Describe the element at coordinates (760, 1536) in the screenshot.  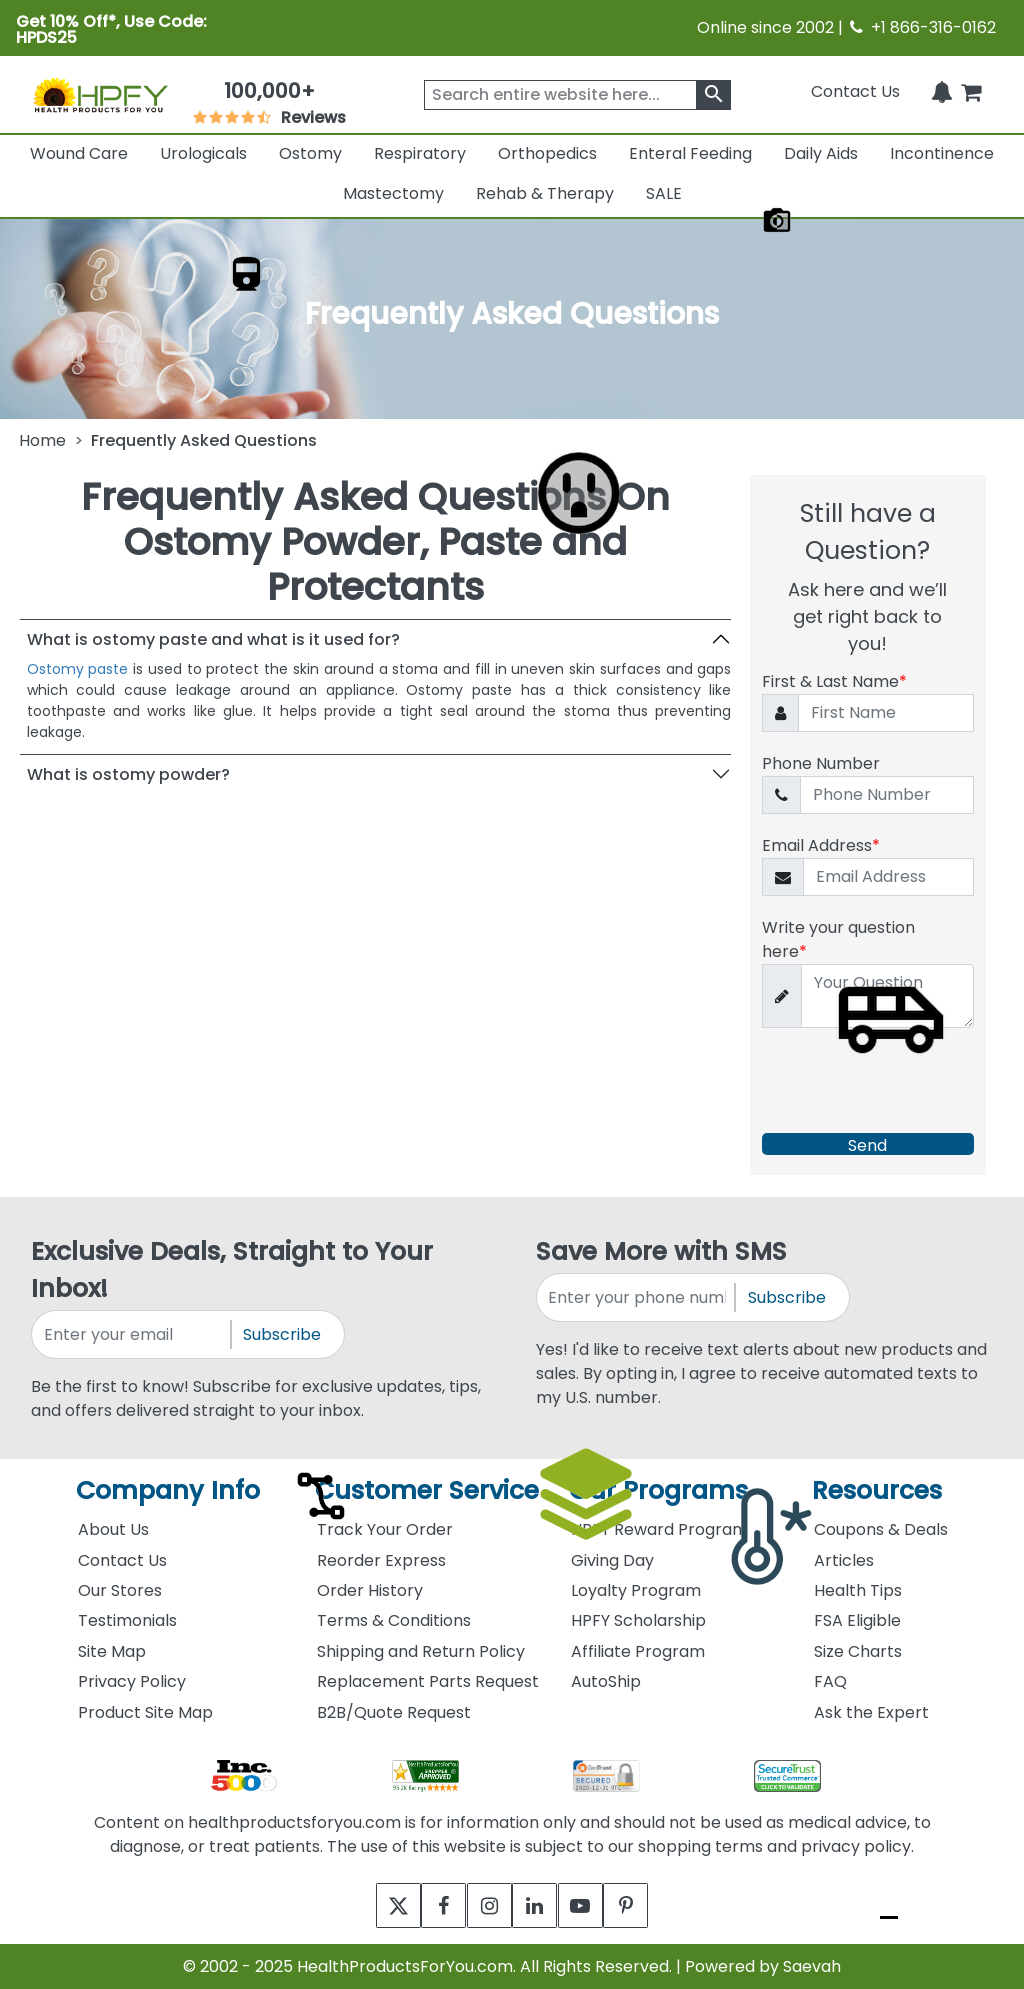
I see `indicates low temperature or cold conditions` at that location.